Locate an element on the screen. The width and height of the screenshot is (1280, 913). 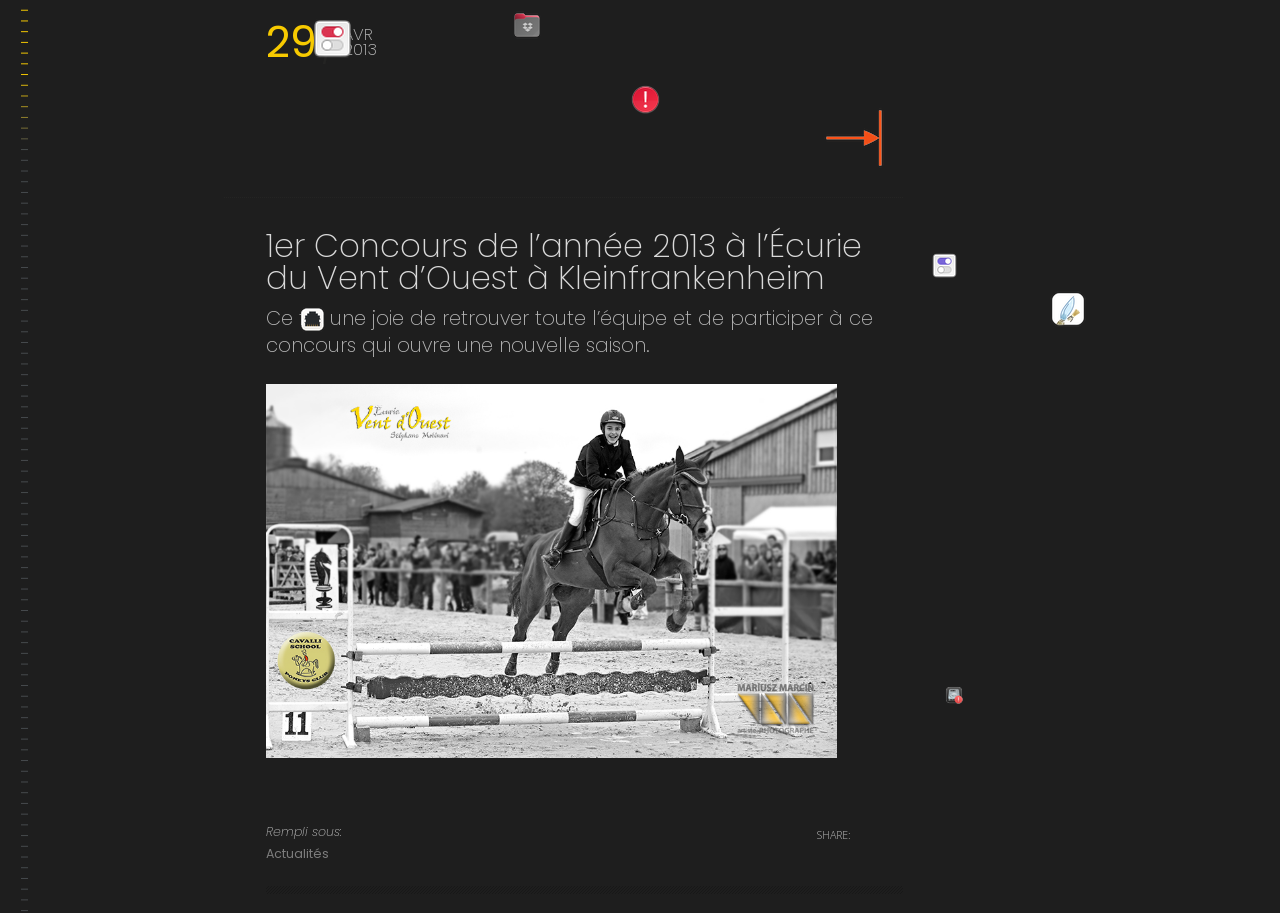
open vara text editor app is located at coordinates (1068, 309).